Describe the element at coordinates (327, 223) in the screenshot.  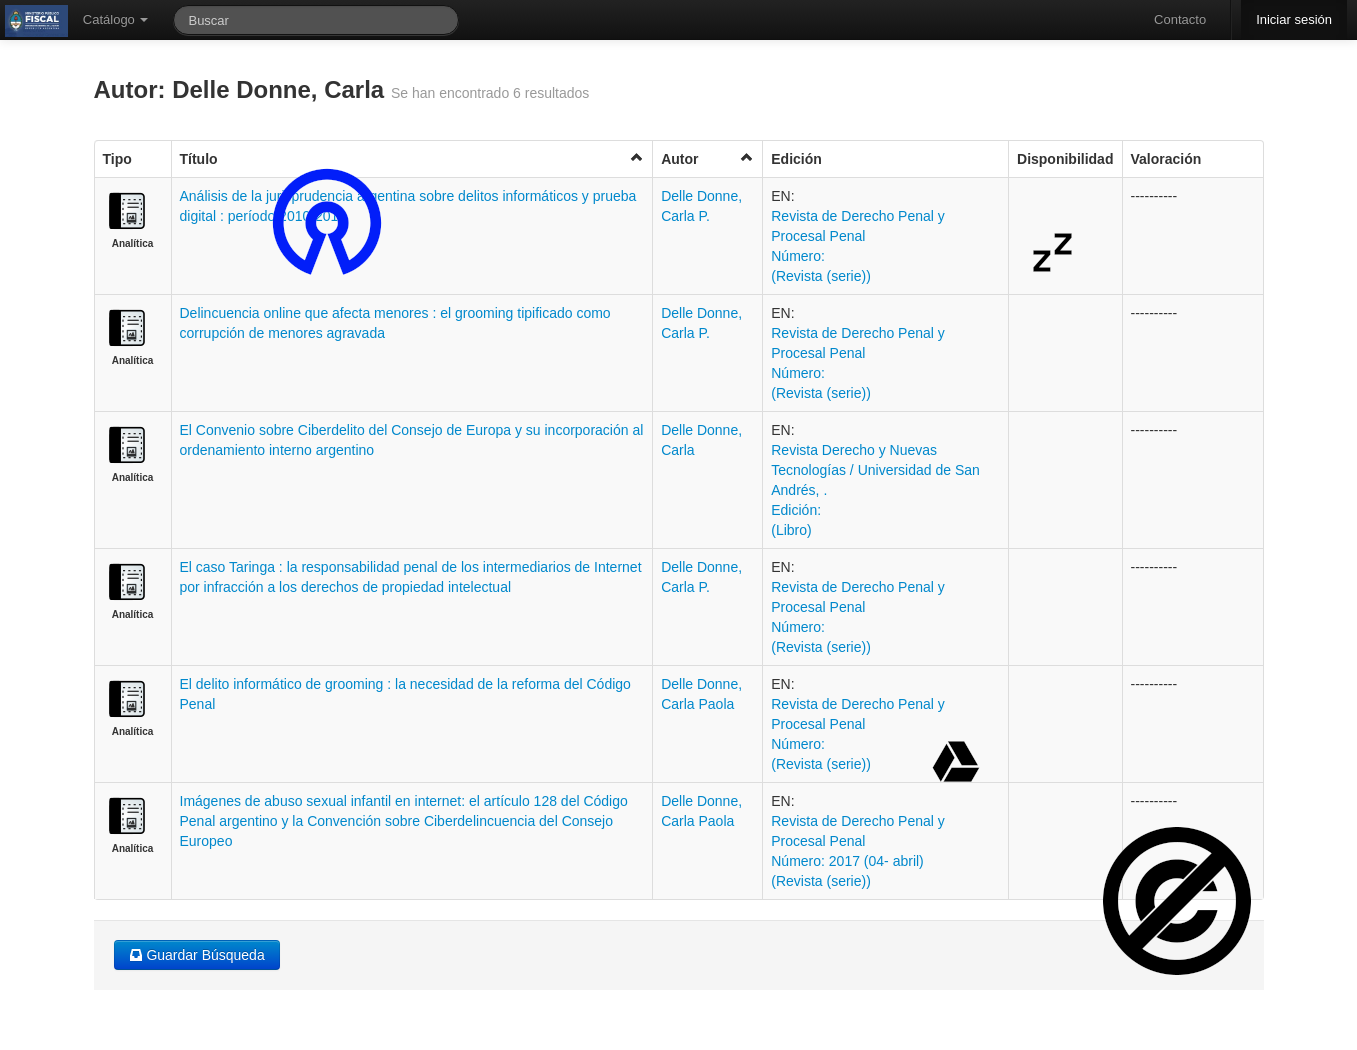
I see `indicates open-source software or project` at that location.